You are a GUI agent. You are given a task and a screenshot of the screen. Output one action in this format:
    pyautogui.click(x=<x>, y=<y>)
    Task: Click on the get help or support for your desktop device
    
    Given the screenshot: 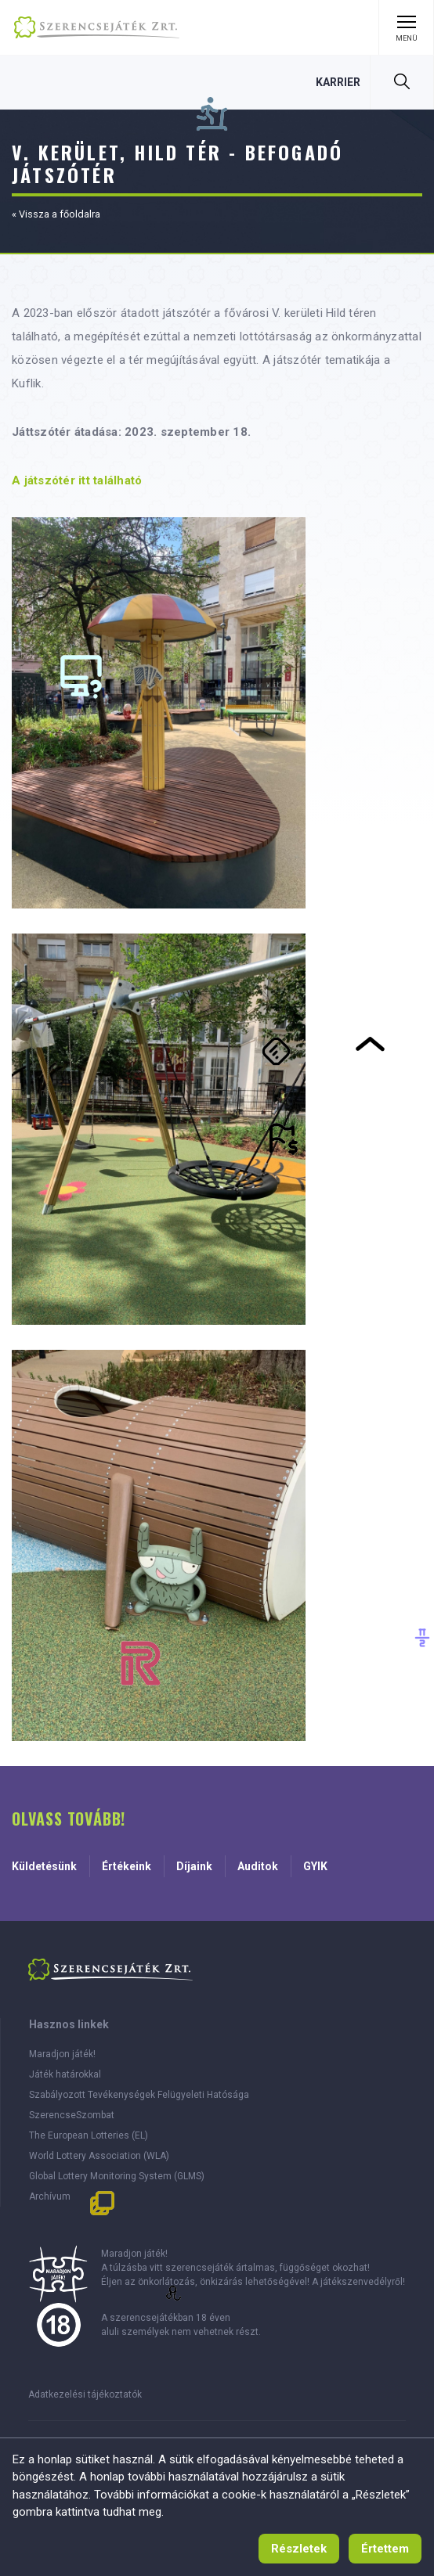 What is the action you would take?
    pyautogui.click(x=81, y=675)
    